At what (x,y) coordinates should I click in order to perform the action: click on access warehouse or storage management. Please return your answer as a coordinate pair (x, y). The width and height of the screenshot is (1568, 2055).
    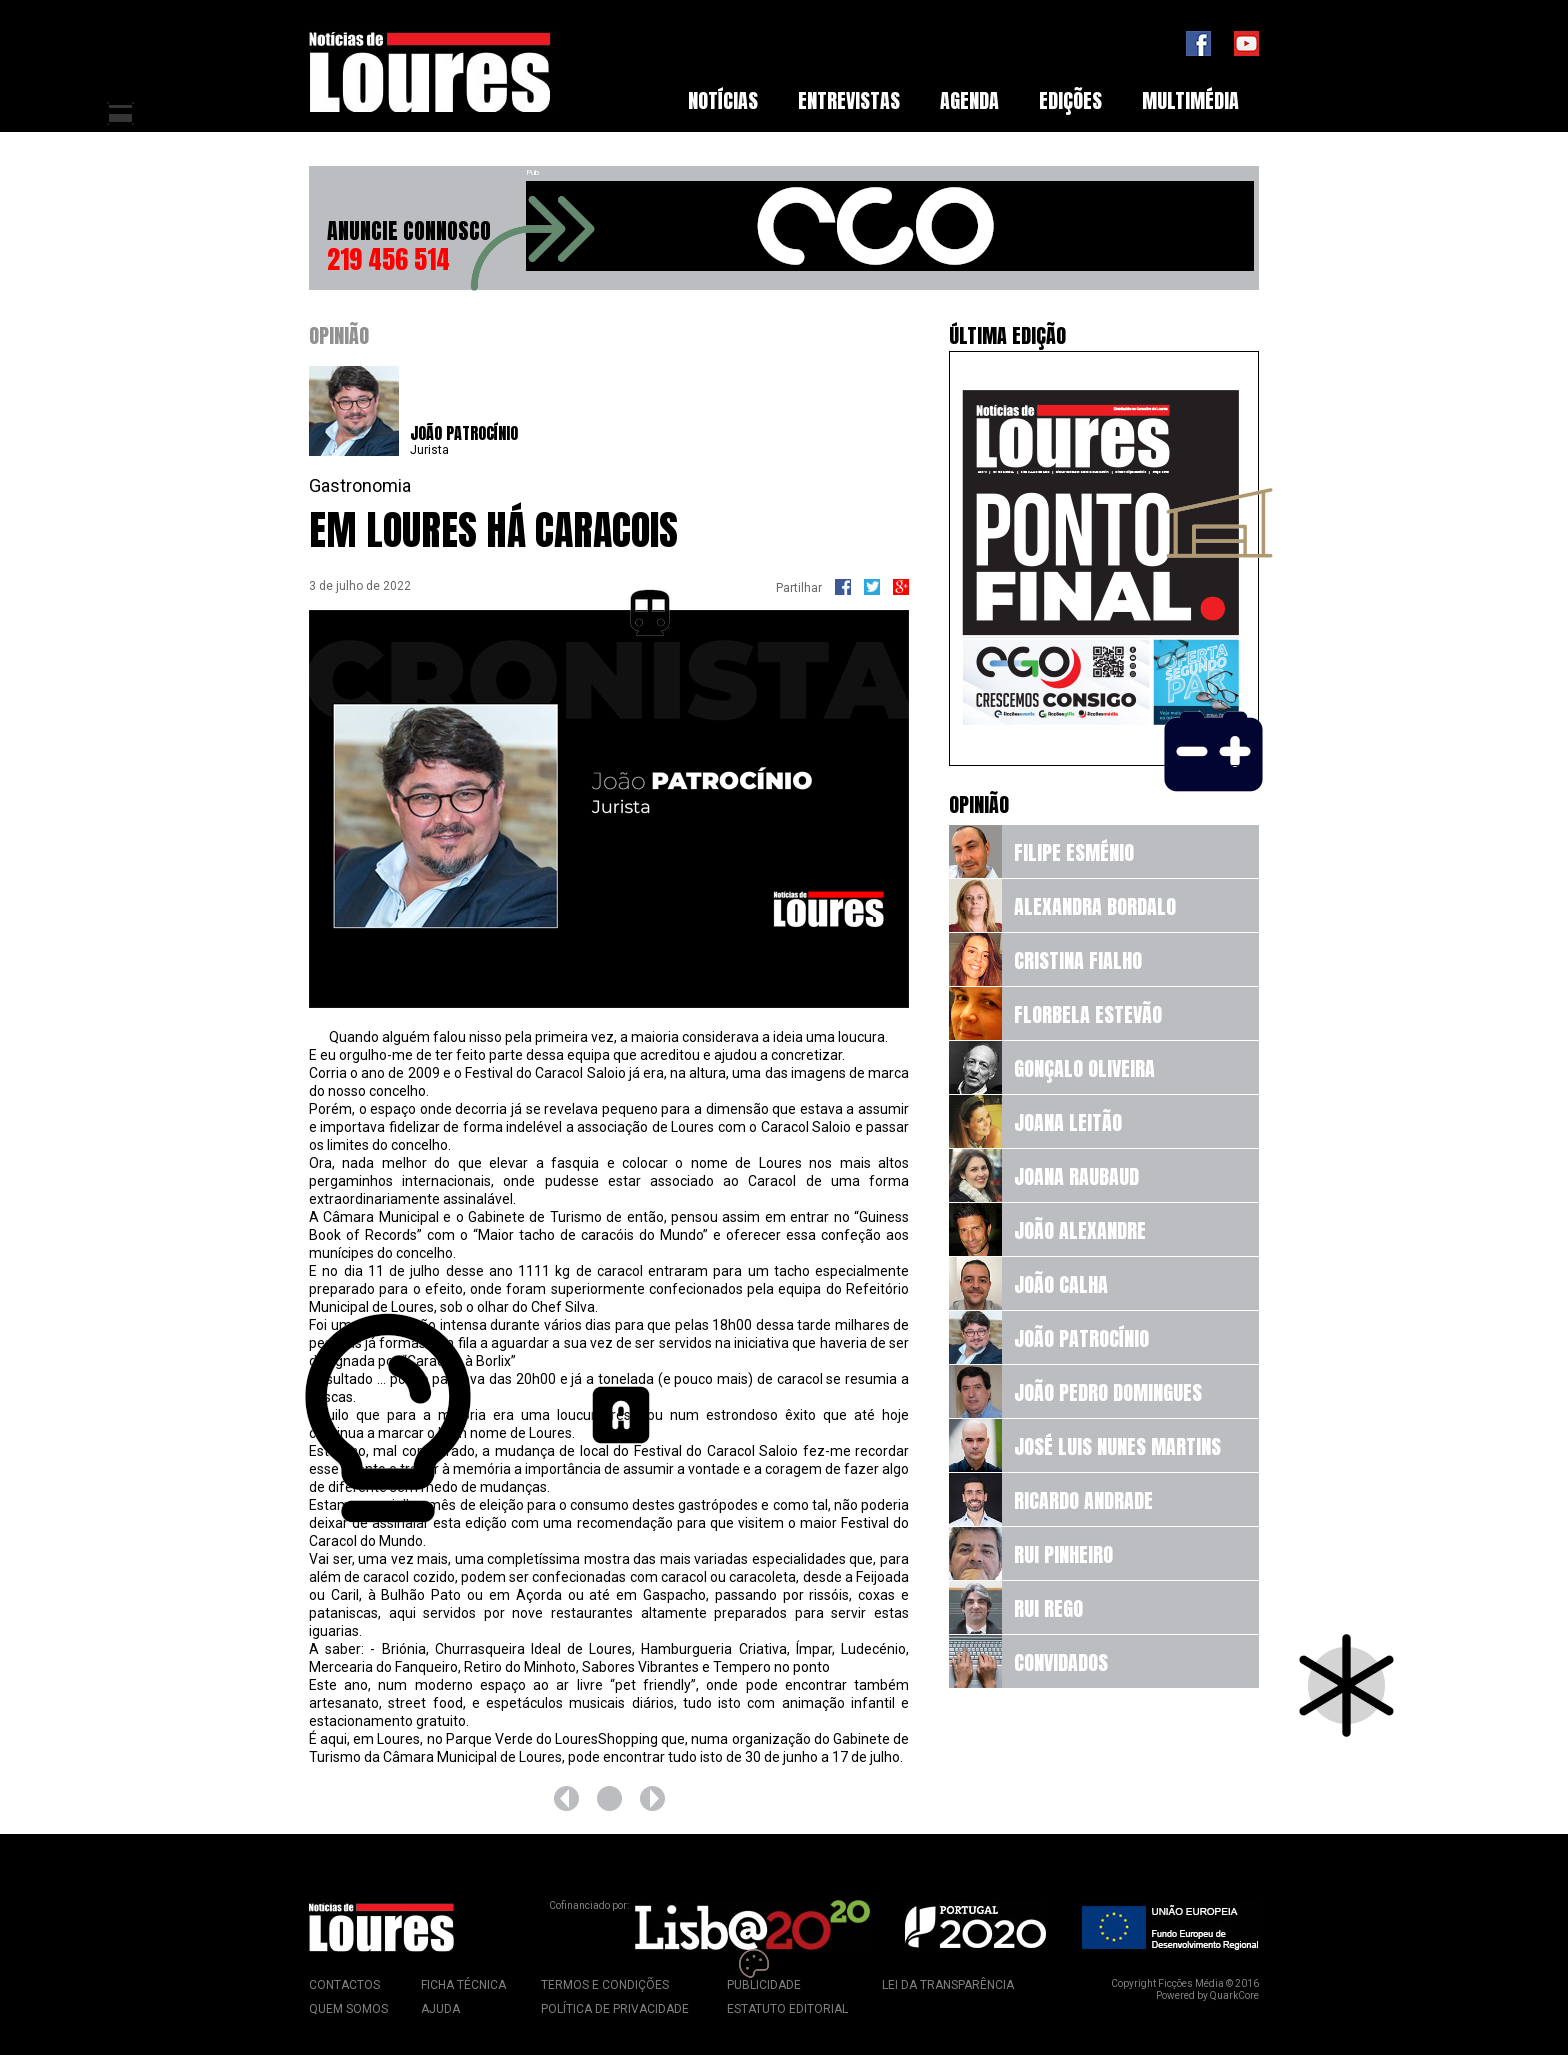
    Looking at the image, I should click on (1219, 526).